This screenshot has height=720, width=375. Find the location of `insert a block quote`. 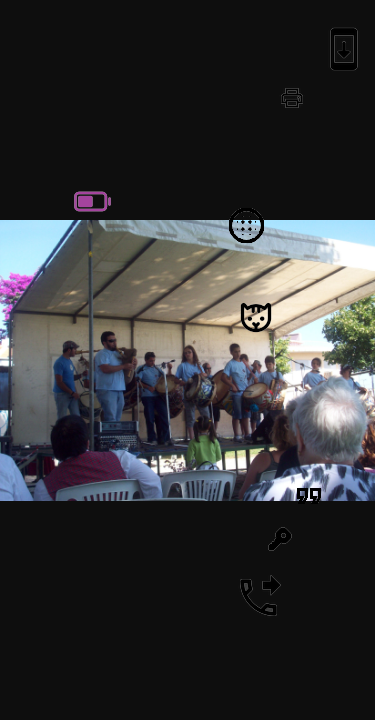

insert a block quote is located at coordinates (309, 496).